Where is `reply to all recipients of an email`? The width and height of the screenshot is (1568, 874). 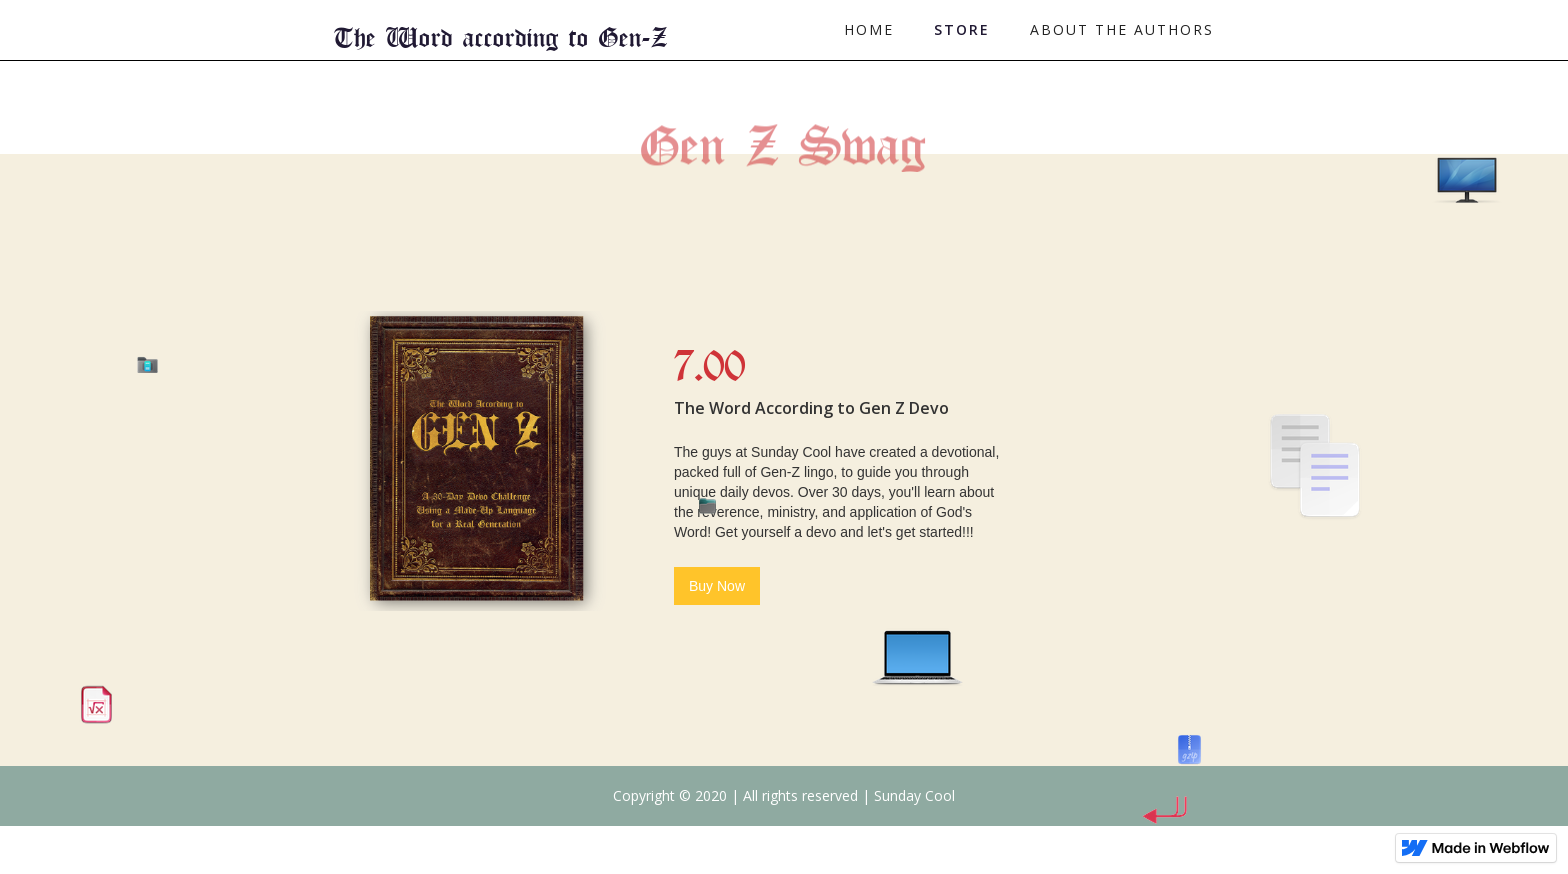 reply to all recipients of an email is located at coordinates (1164, 810).